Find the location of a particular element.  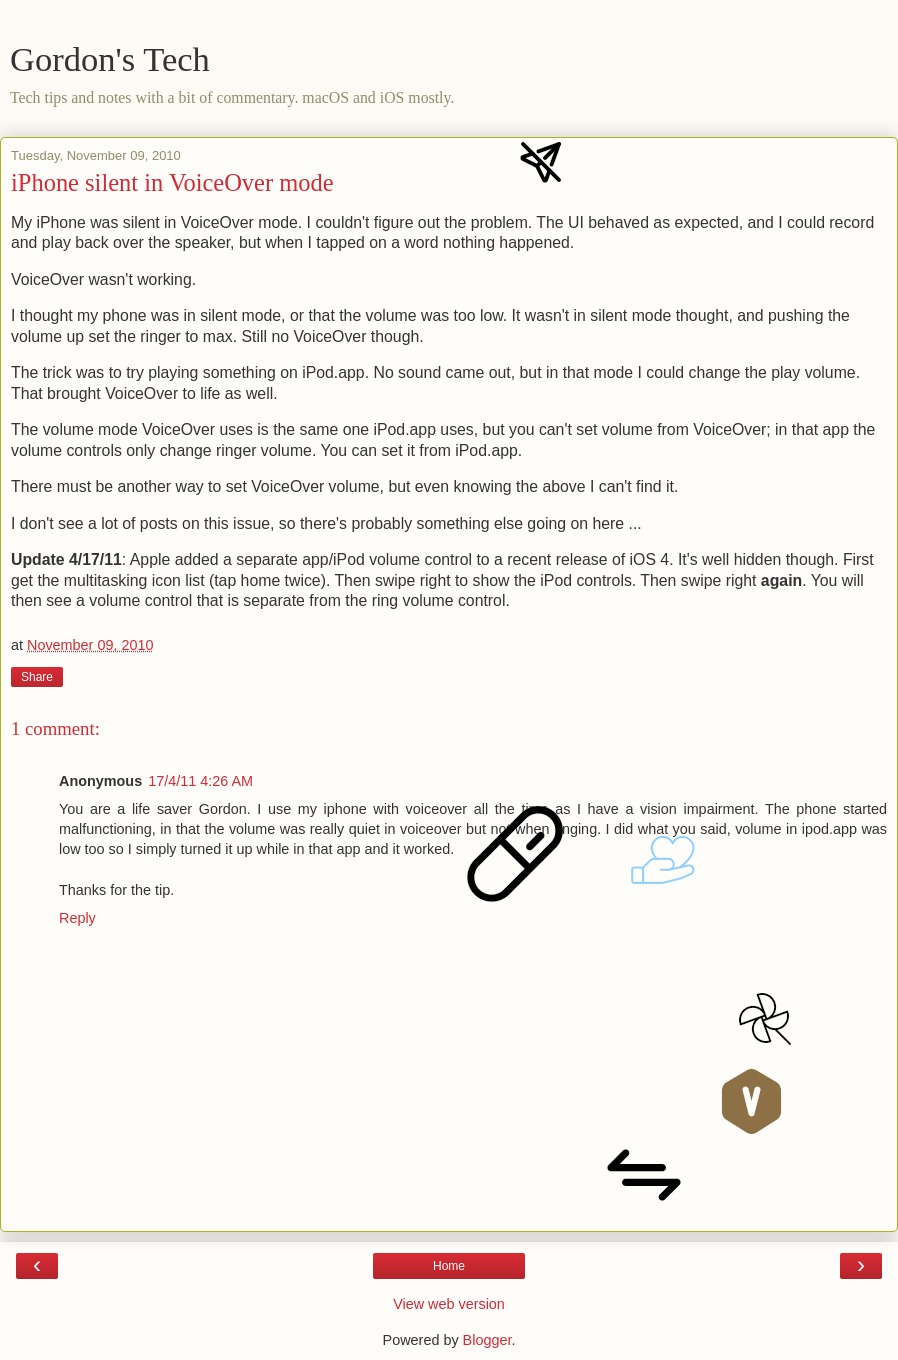

sending is disabled or unavailable is located at coordinates (541, 162).